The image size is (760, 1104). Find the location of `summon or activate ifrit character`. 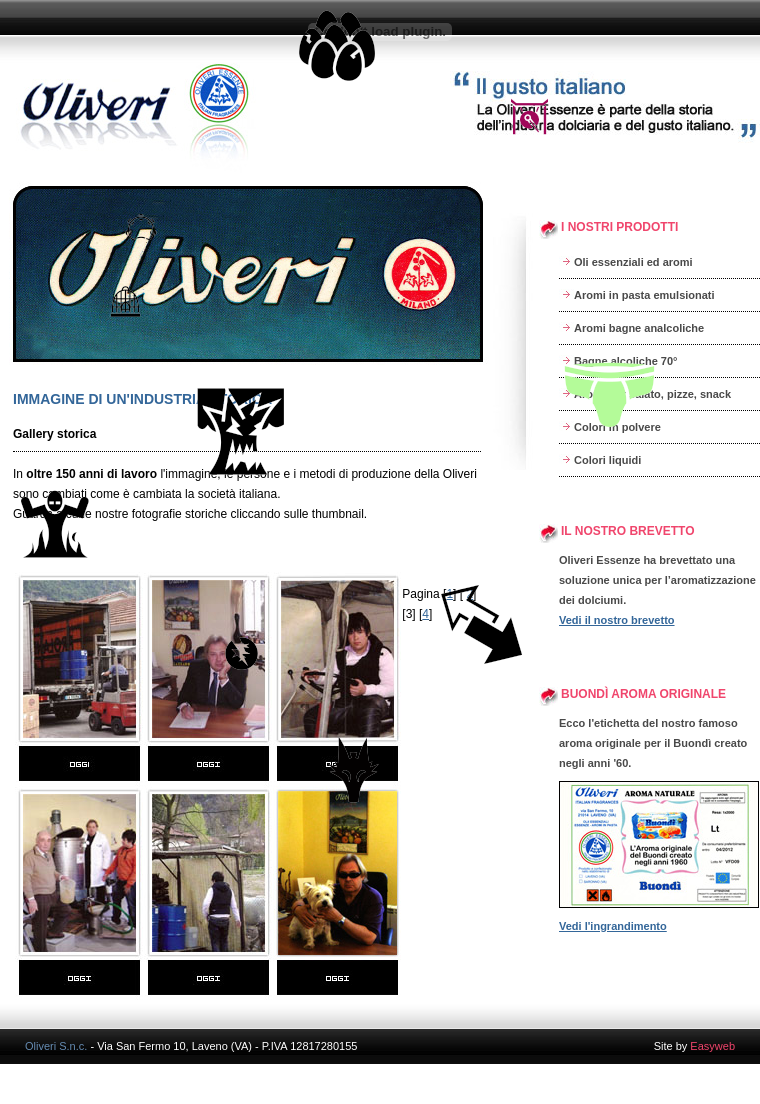

summon or activate ifrit character is located at coordinates (55, 524).